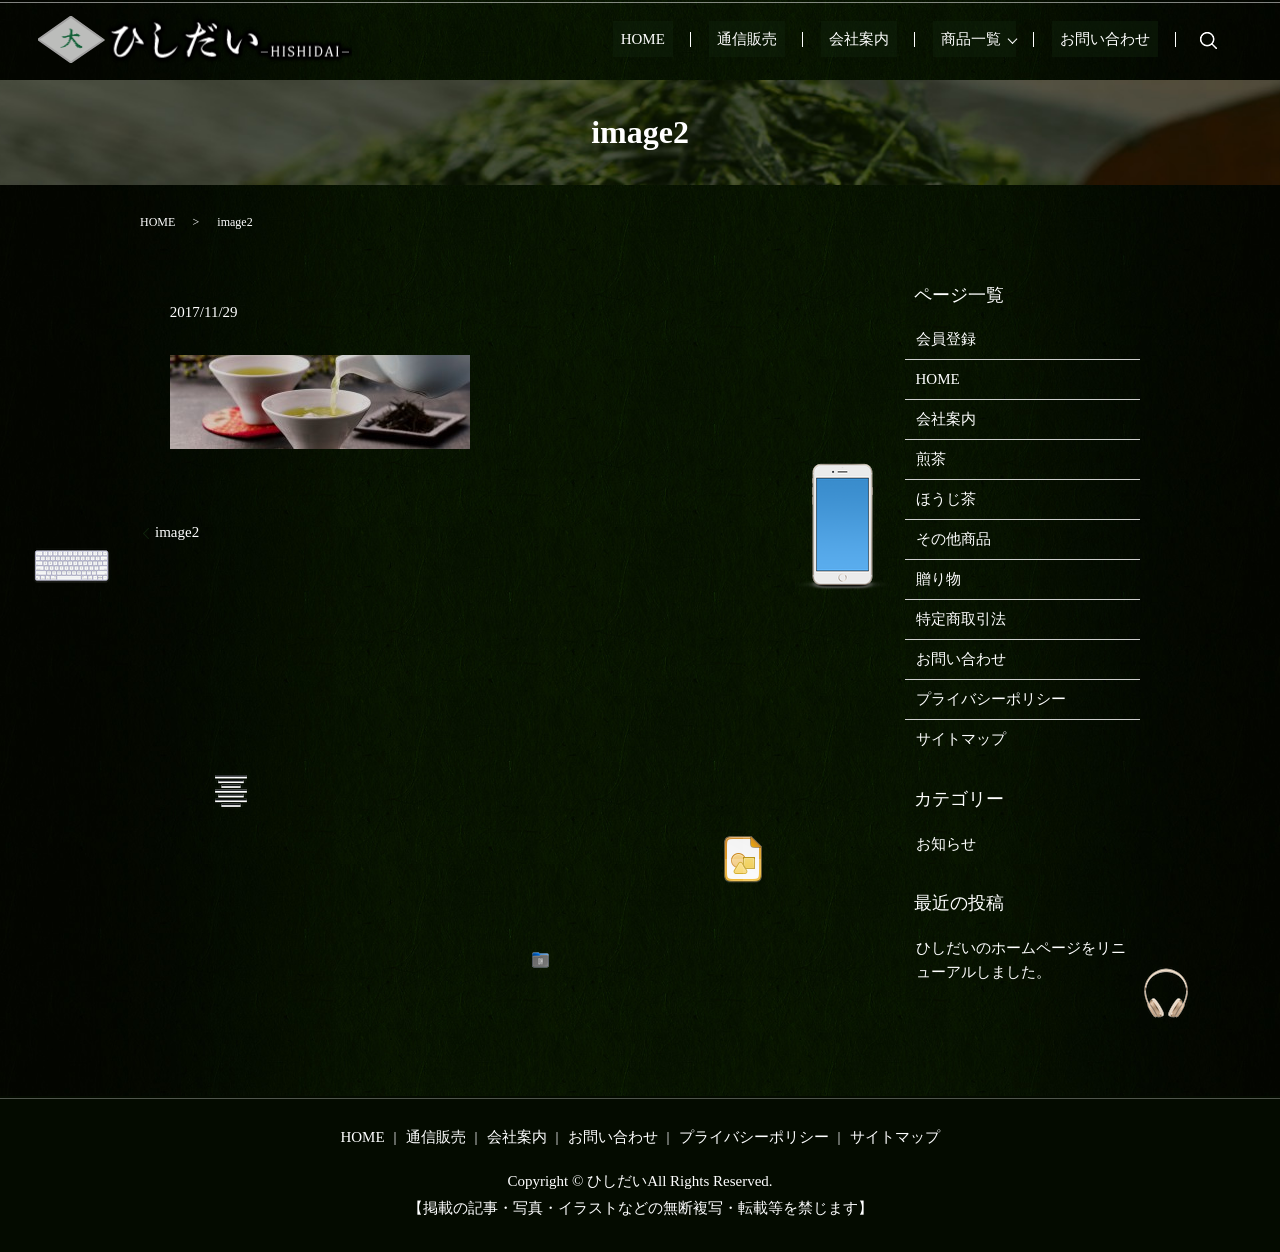 The width and height of the screenshot is (1280, 1252). What do you see at coordinates (231, 791) in the screenshot?
I see `center align text` at bounding box center [231, 791].